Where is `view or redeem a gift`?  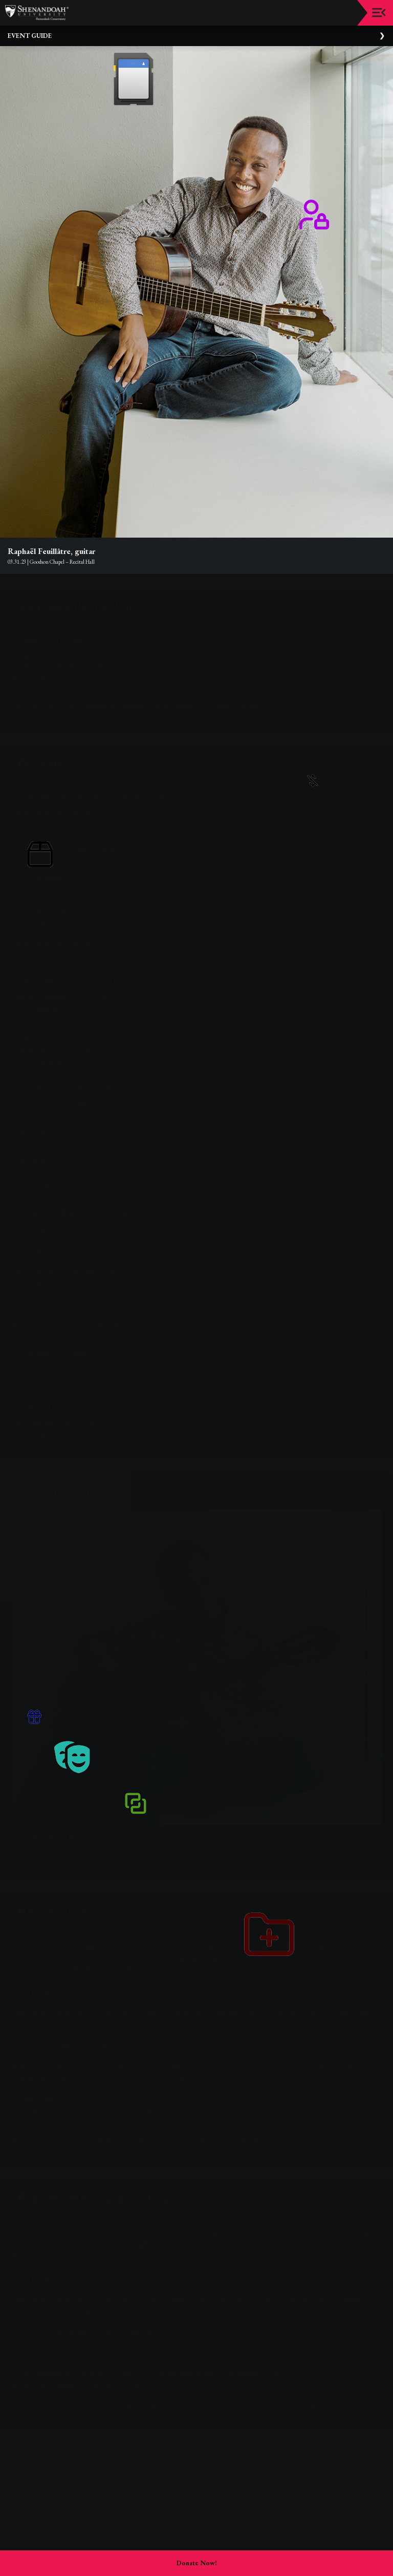
view or redeem a gift is located at coordinates (34, 1717).